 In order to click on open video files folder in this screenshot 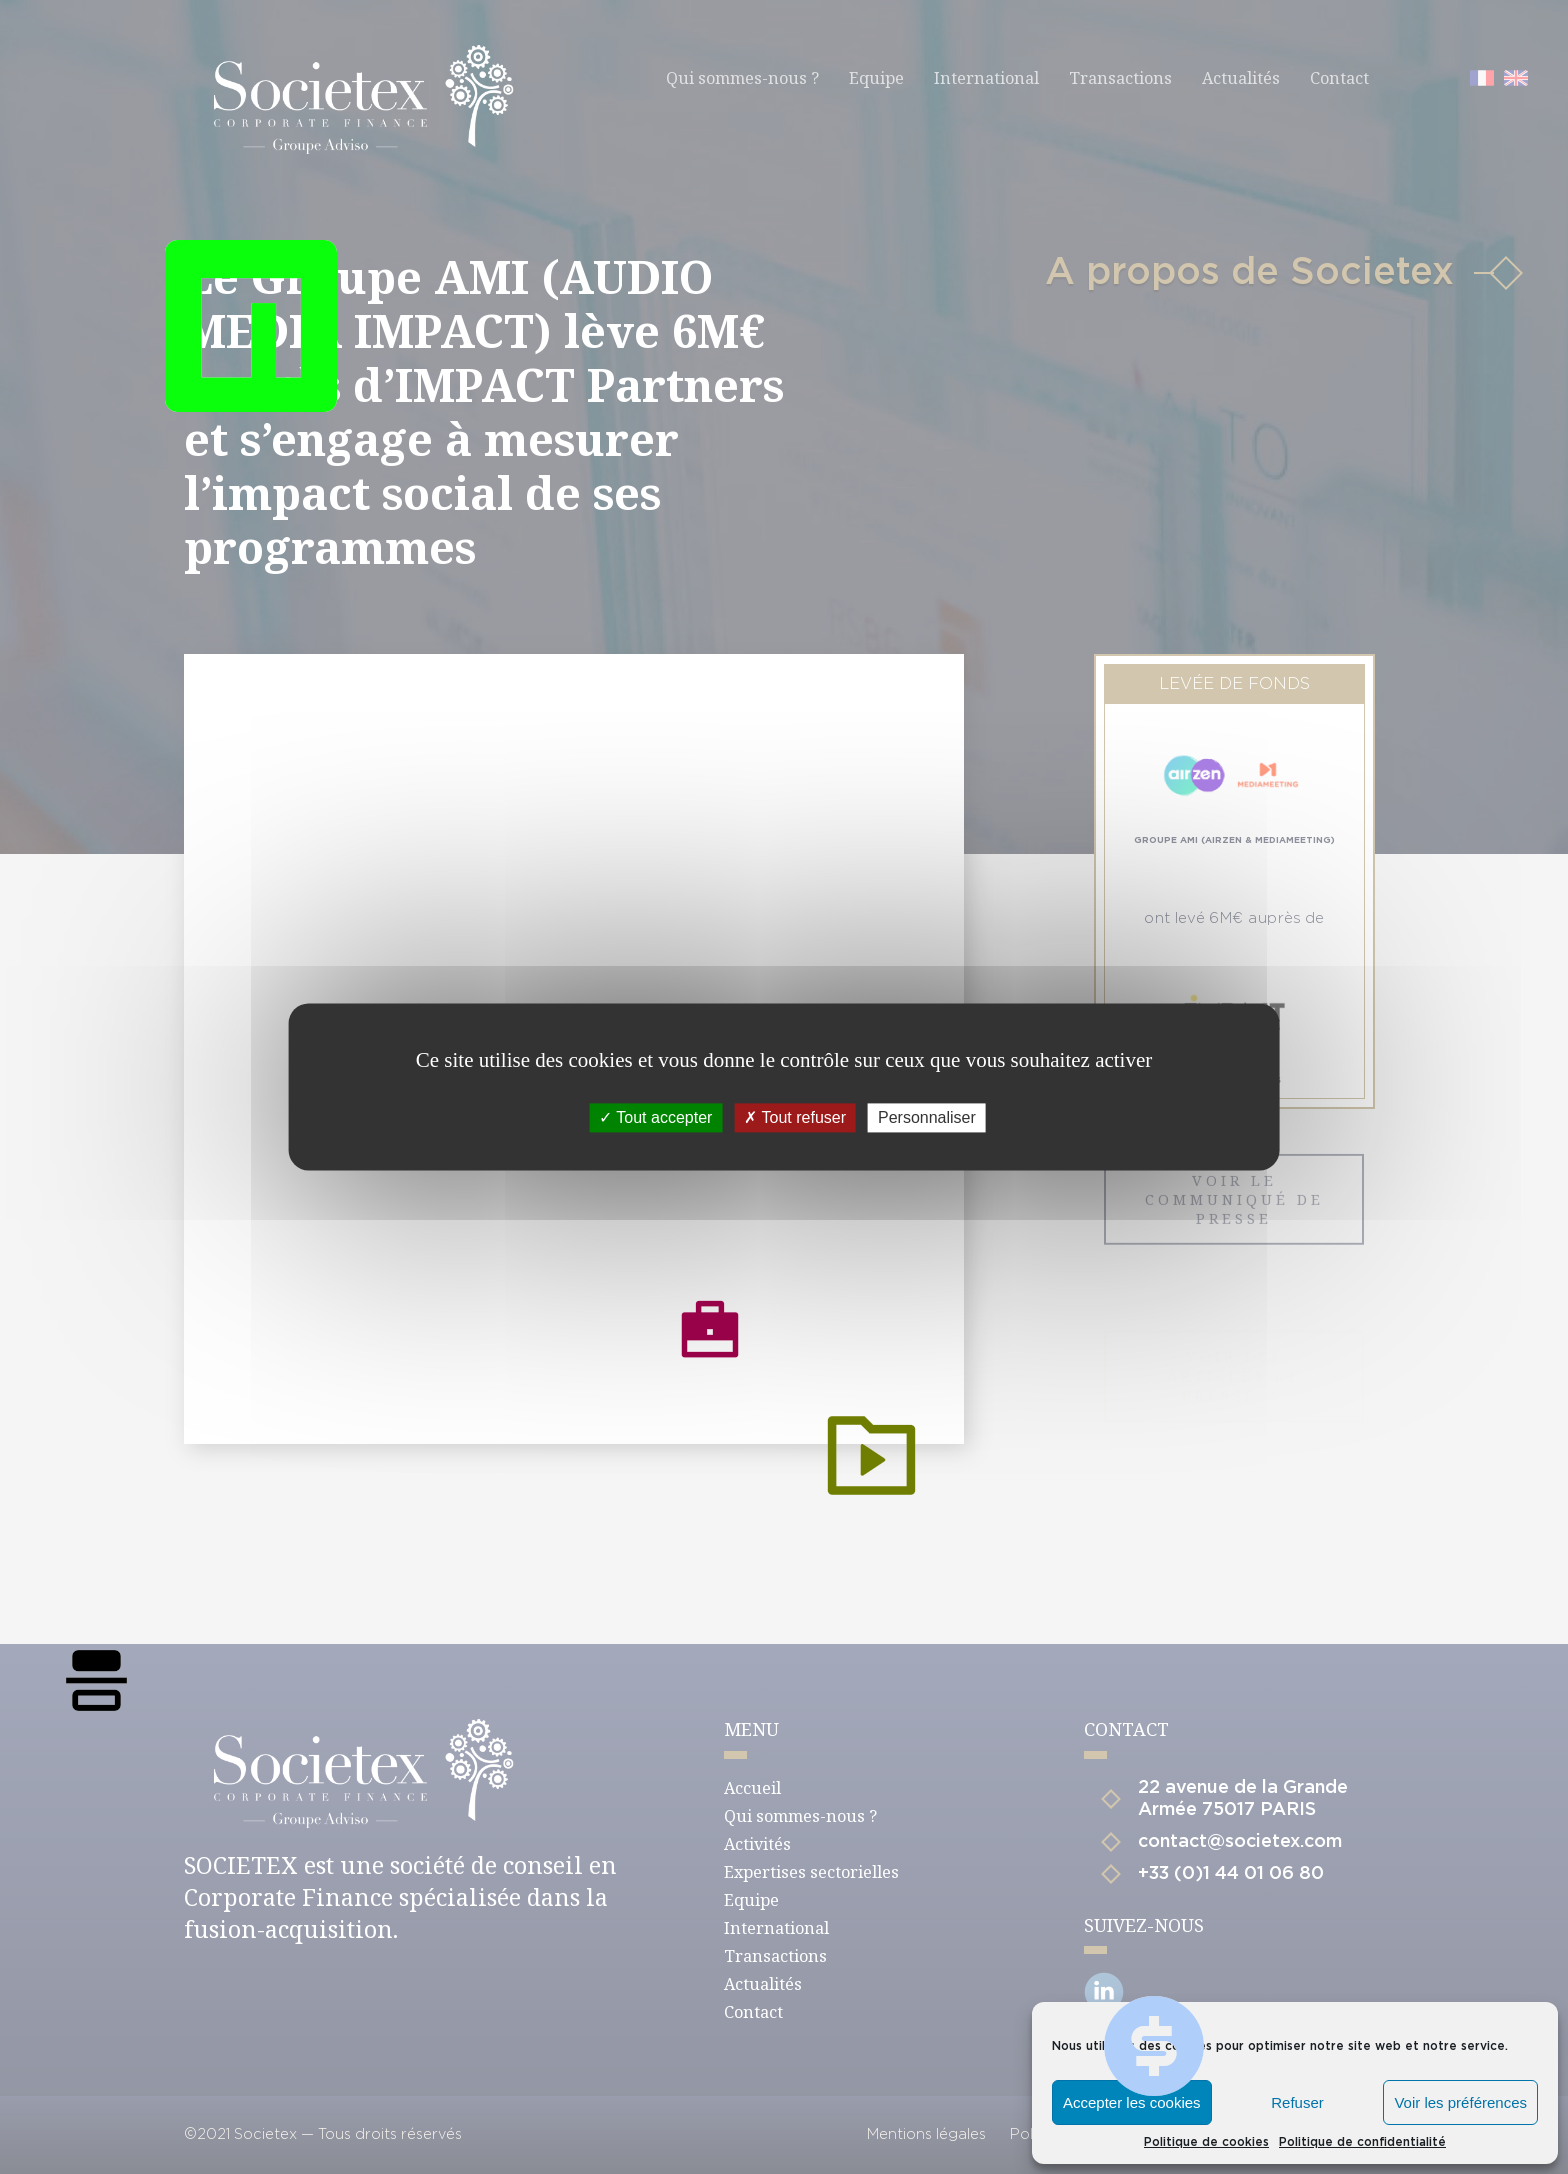, I will do `click(871, 1455)`.